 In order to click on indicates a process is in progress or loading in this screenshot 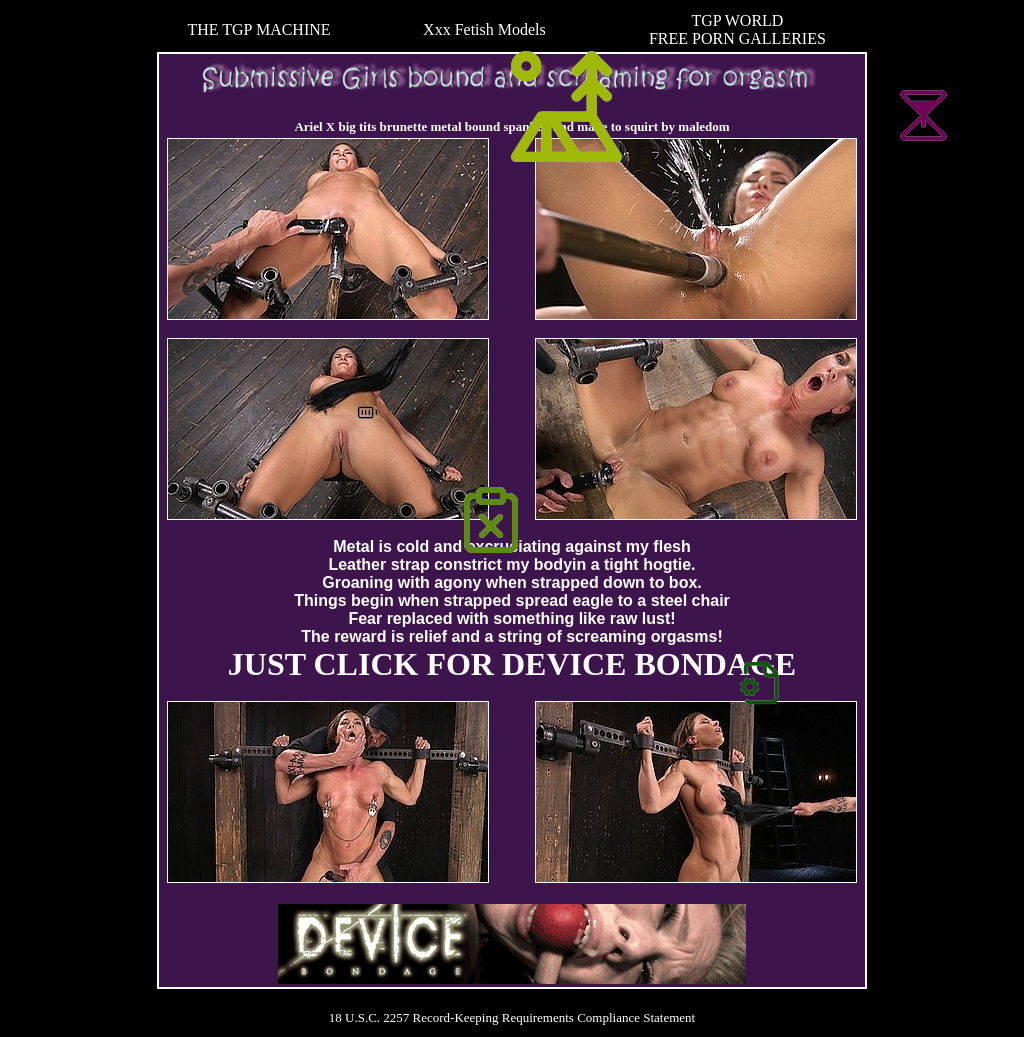, I will do `click(923, 115)`.